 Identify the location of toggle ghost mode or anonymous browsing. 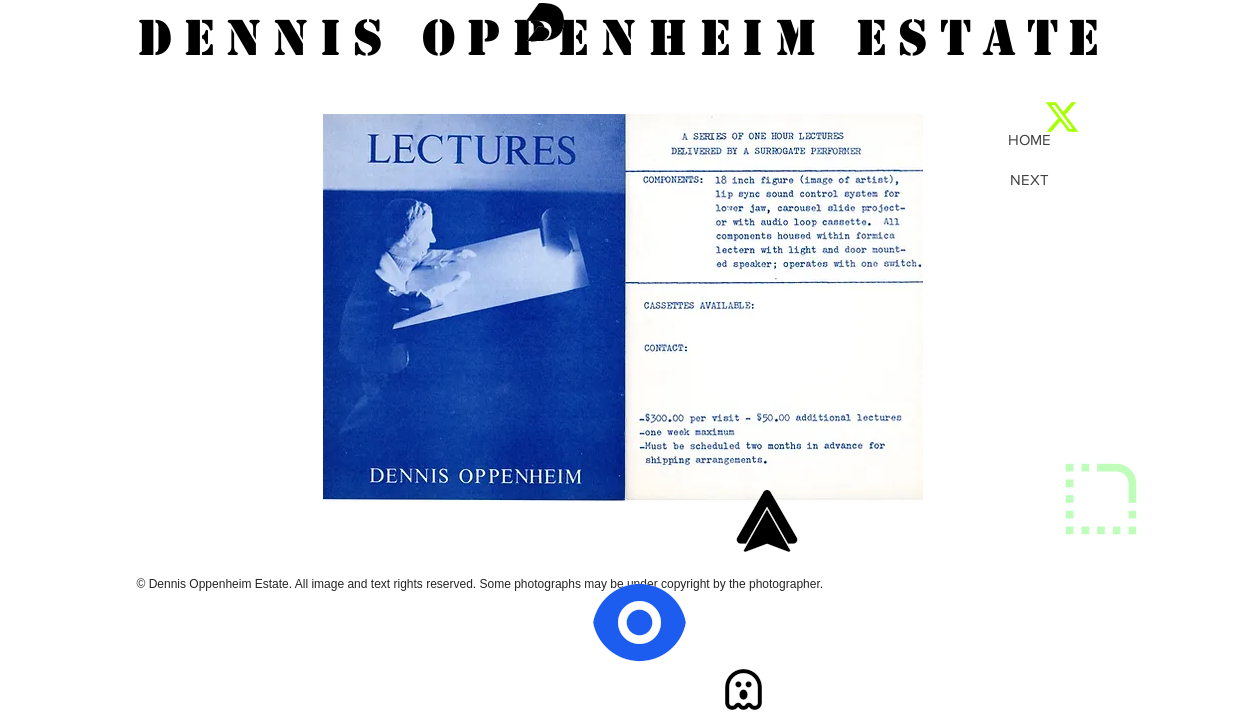
(743, 689).